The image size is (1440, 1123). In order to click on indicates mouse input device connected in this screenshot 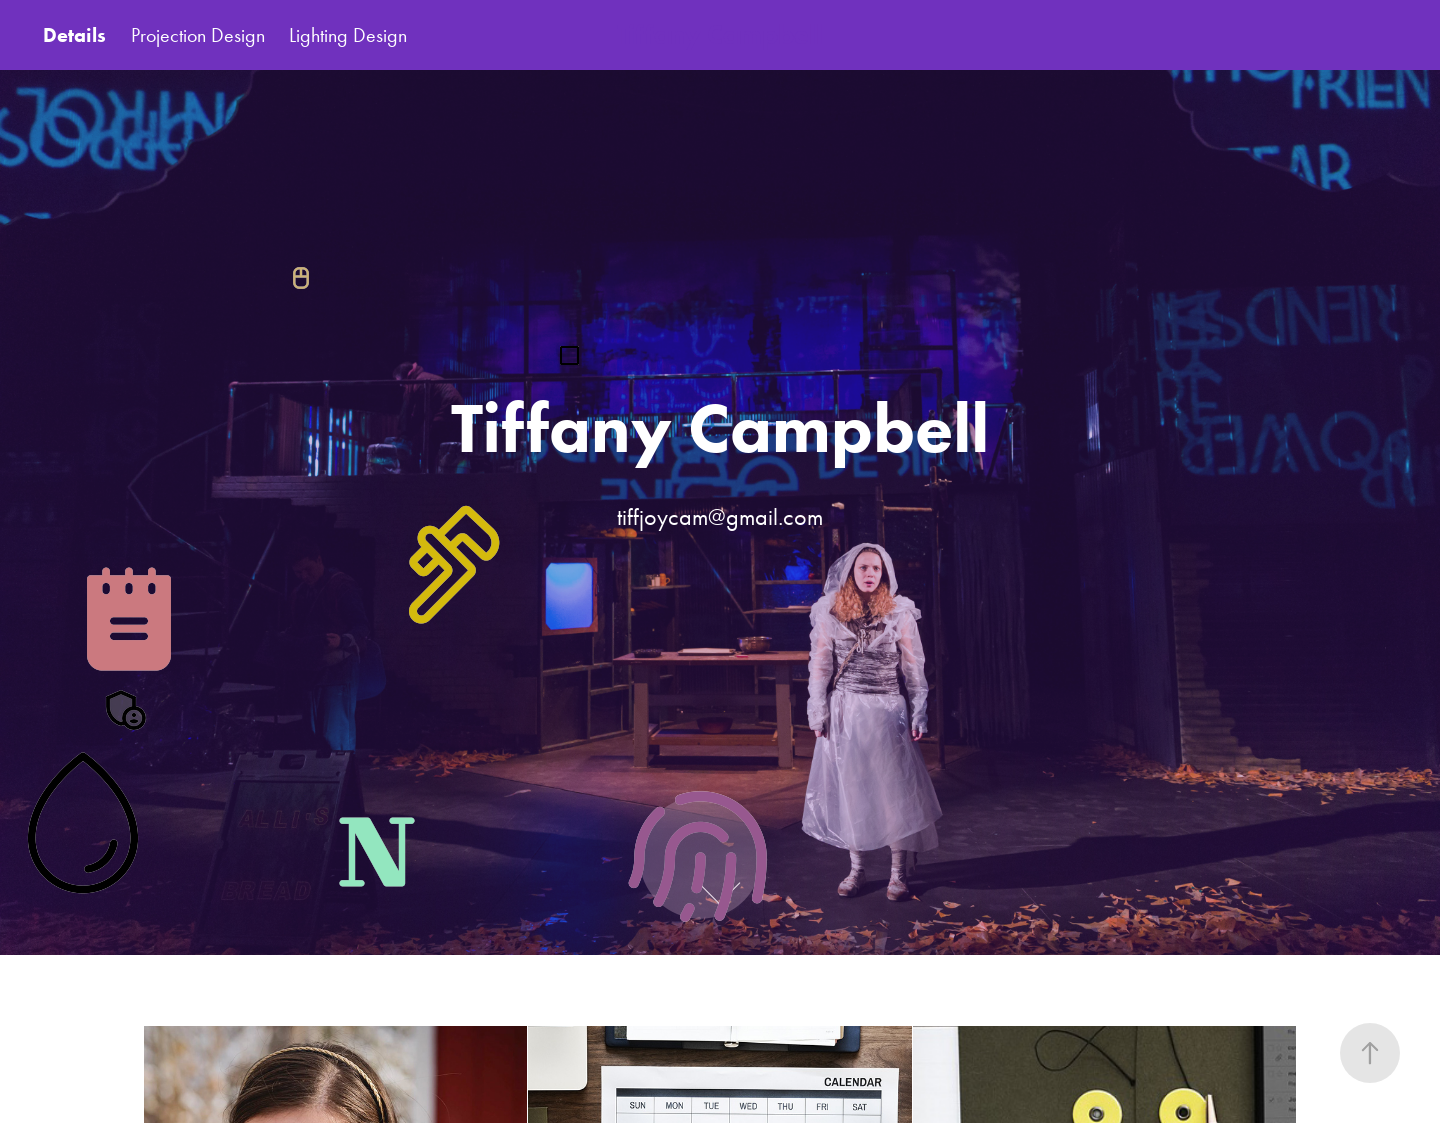, I will do `click(301, 278)`.